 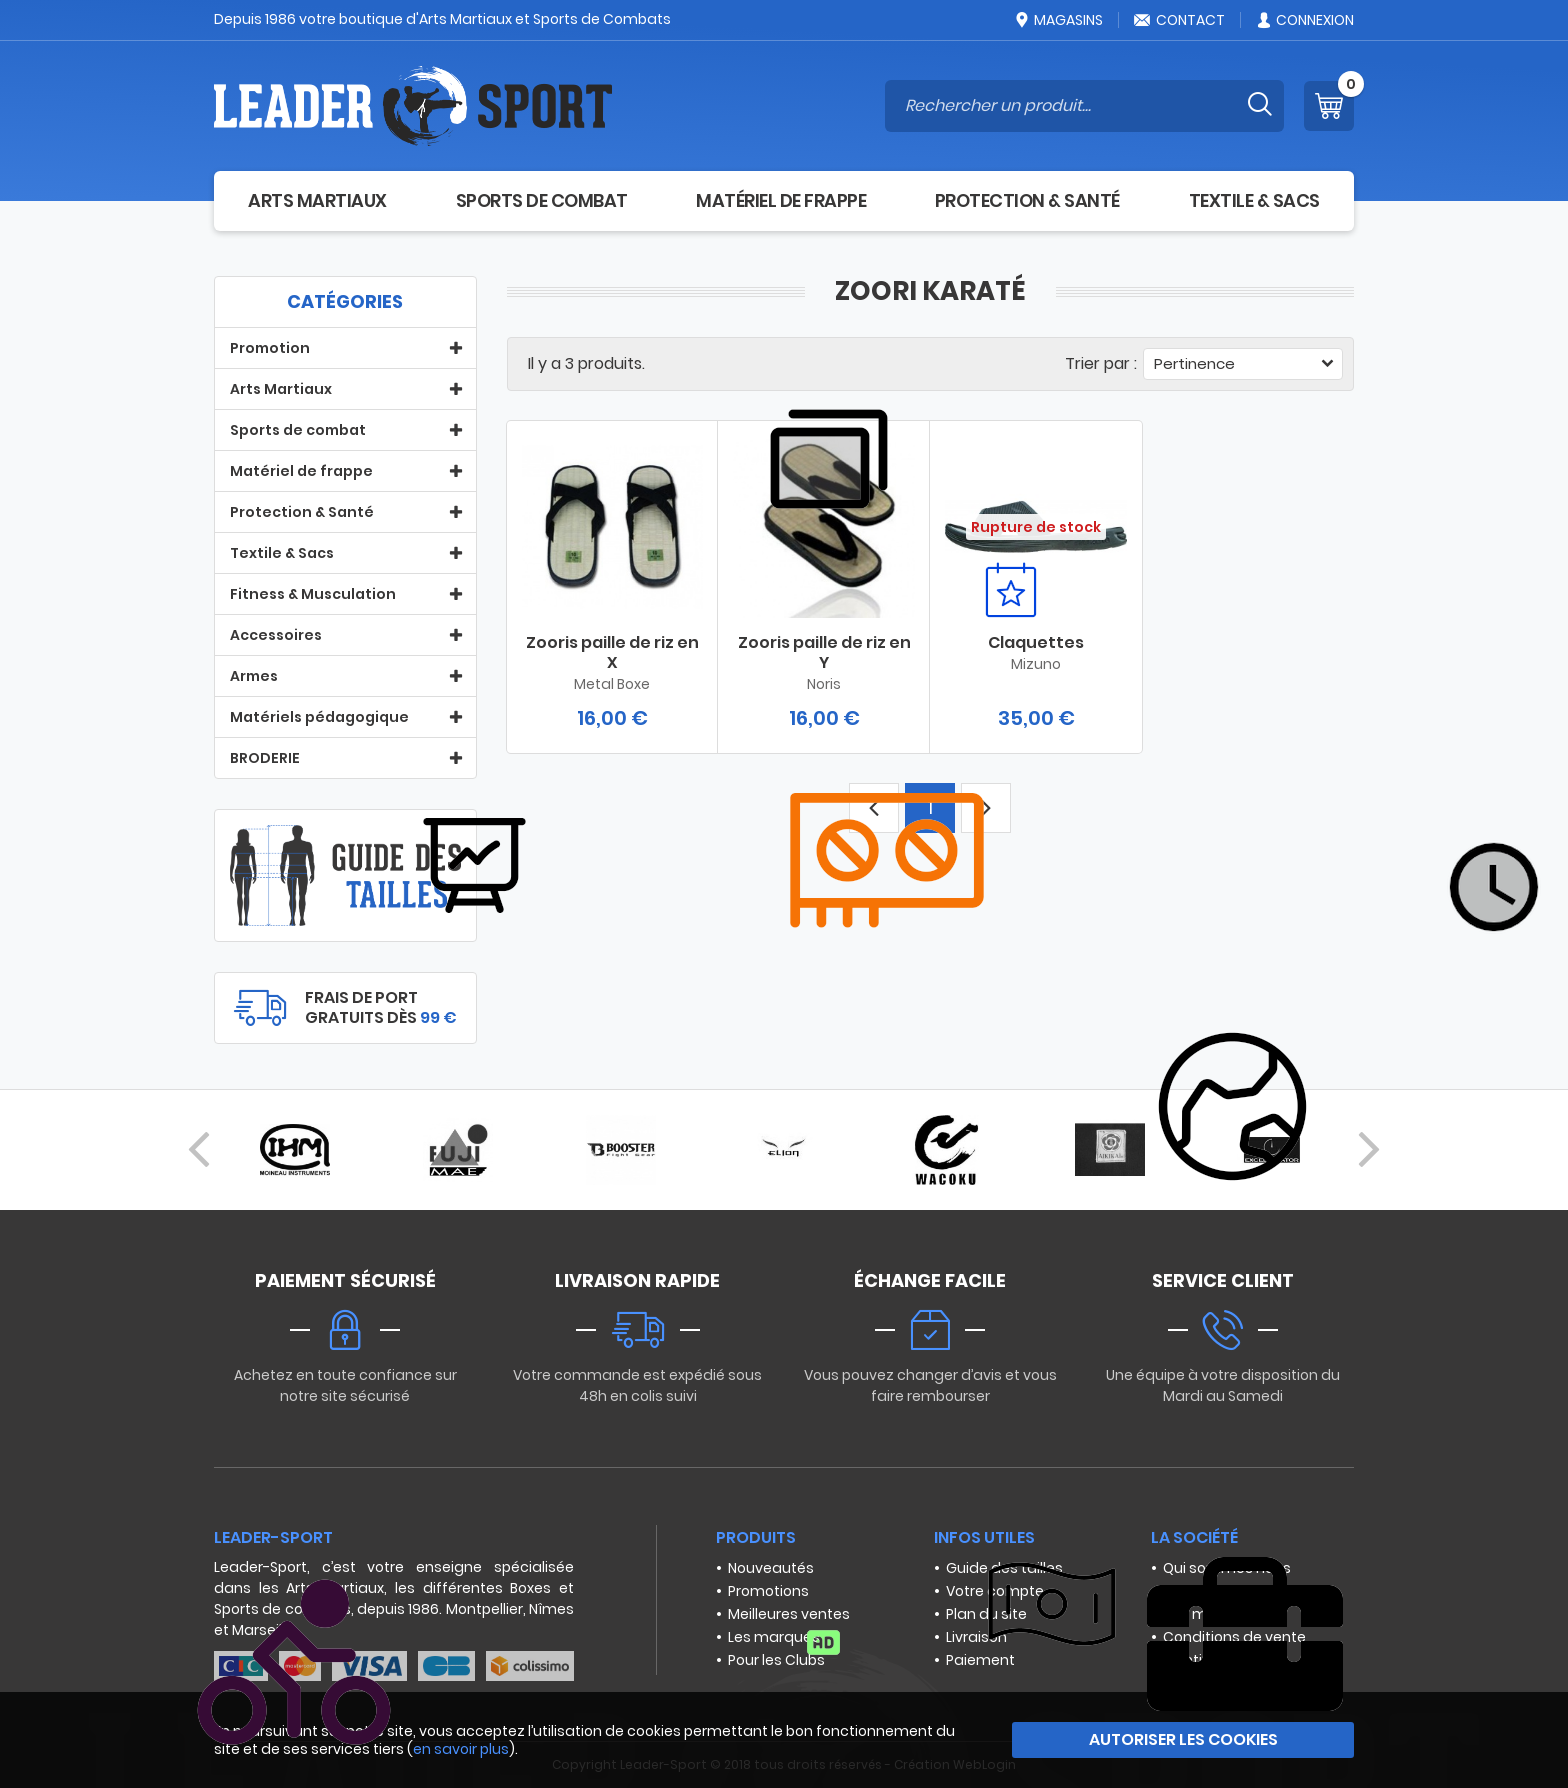 What do you see at coordinates (823, 1642) in the screenshot?
I see `enable audio description for accessibility` at bounding box center [823, 1642].